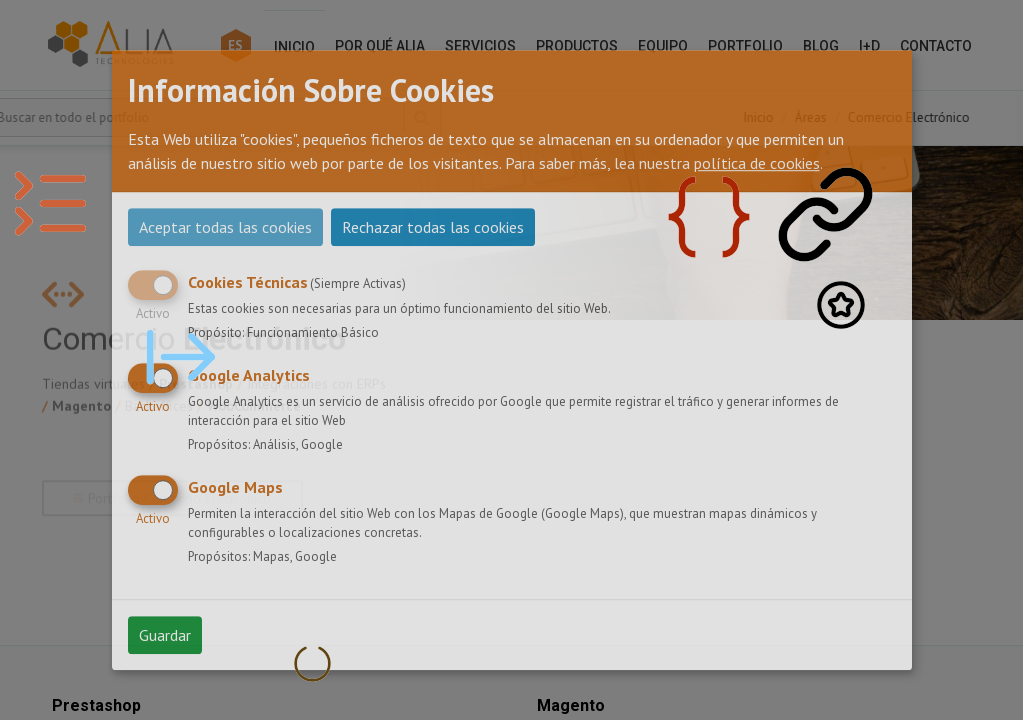  What do you see at coordinates (709, 217) in the screenshot?
I see `indicates a JSON file type` at bounding box center [709, 217].